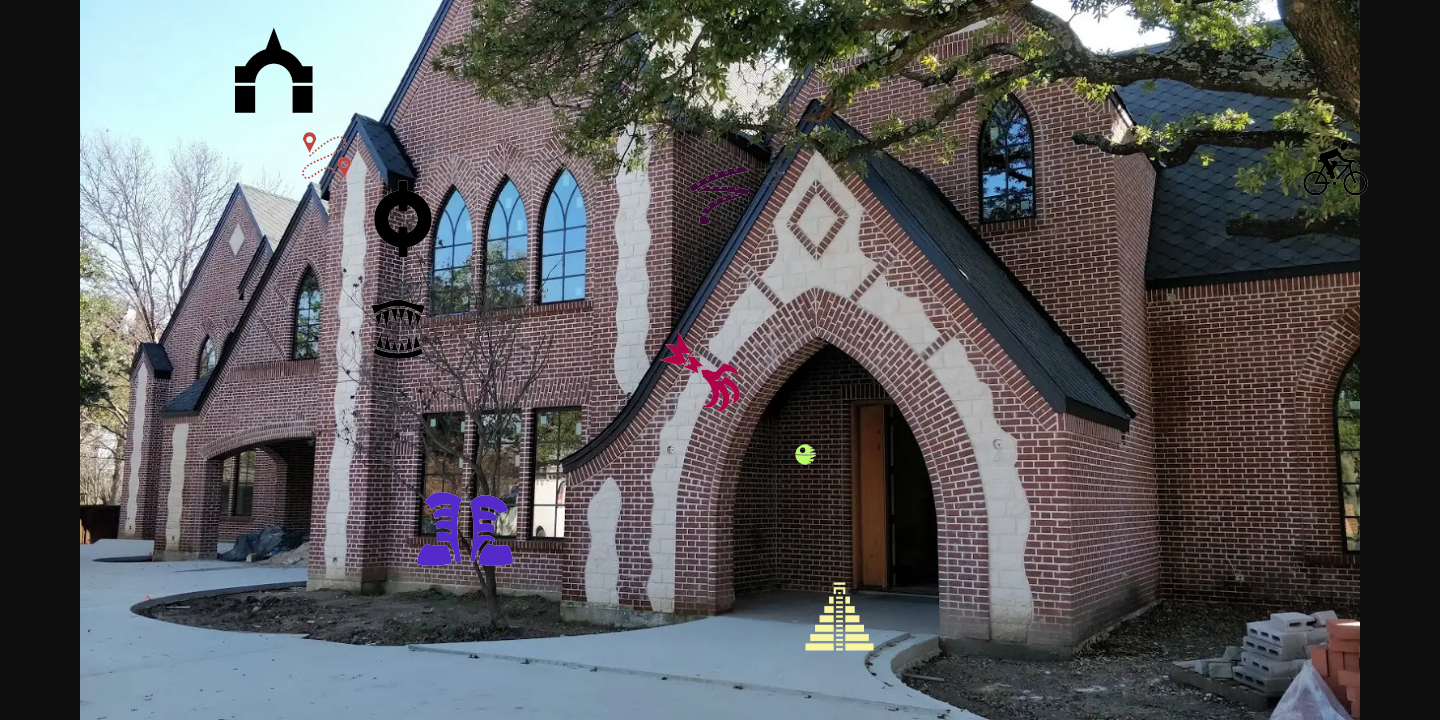  What do you see at coordinates (465, 528) in the screenshot?
I see `equip steel-toe boots to your character` at bounding box center [465, 528].